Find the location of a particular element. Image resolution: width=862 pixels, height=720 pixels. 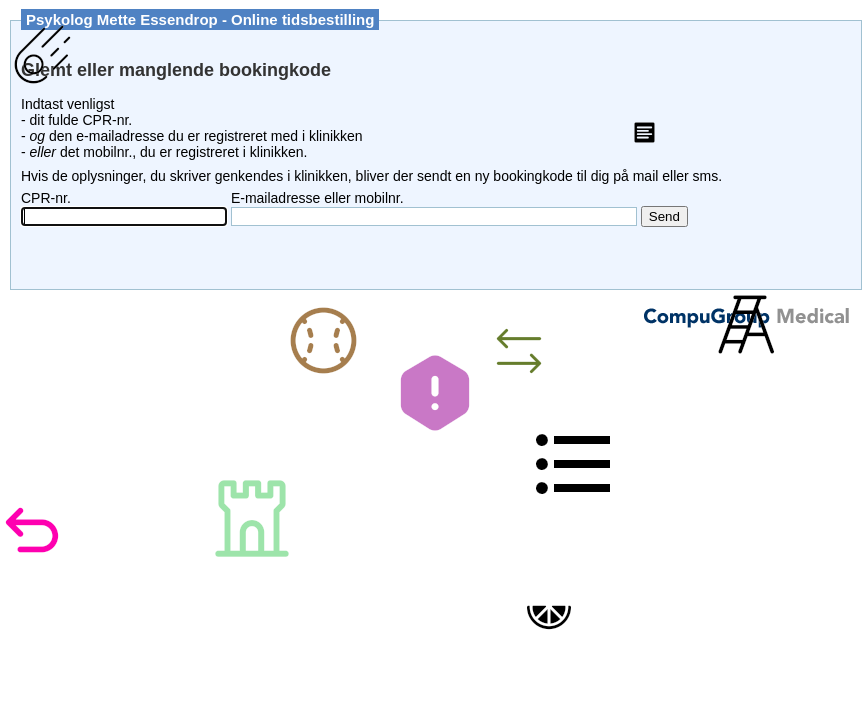

view baseball scores or stats is located at coordinates (323, 340).